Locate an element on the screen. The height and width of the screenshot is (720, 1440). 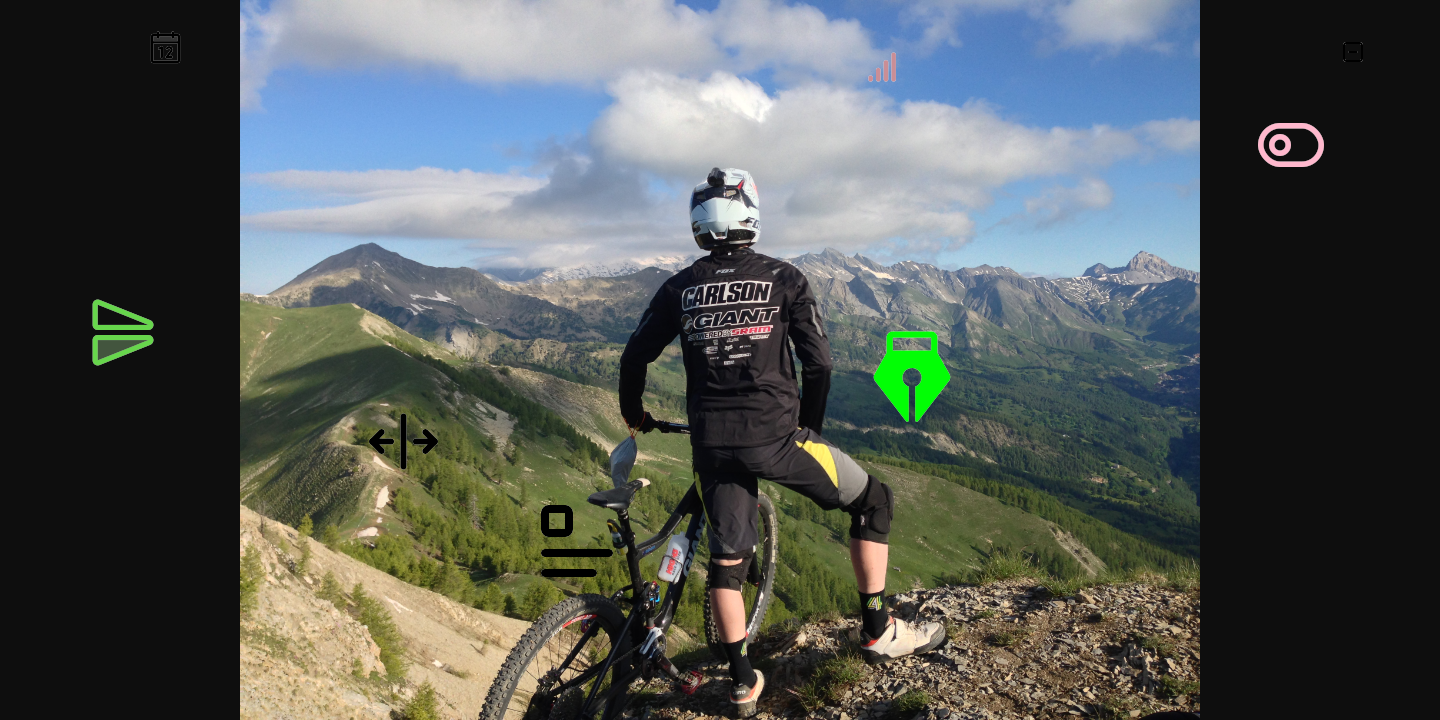
remove an item from a list or selection is located at coordinates (1353, 52).